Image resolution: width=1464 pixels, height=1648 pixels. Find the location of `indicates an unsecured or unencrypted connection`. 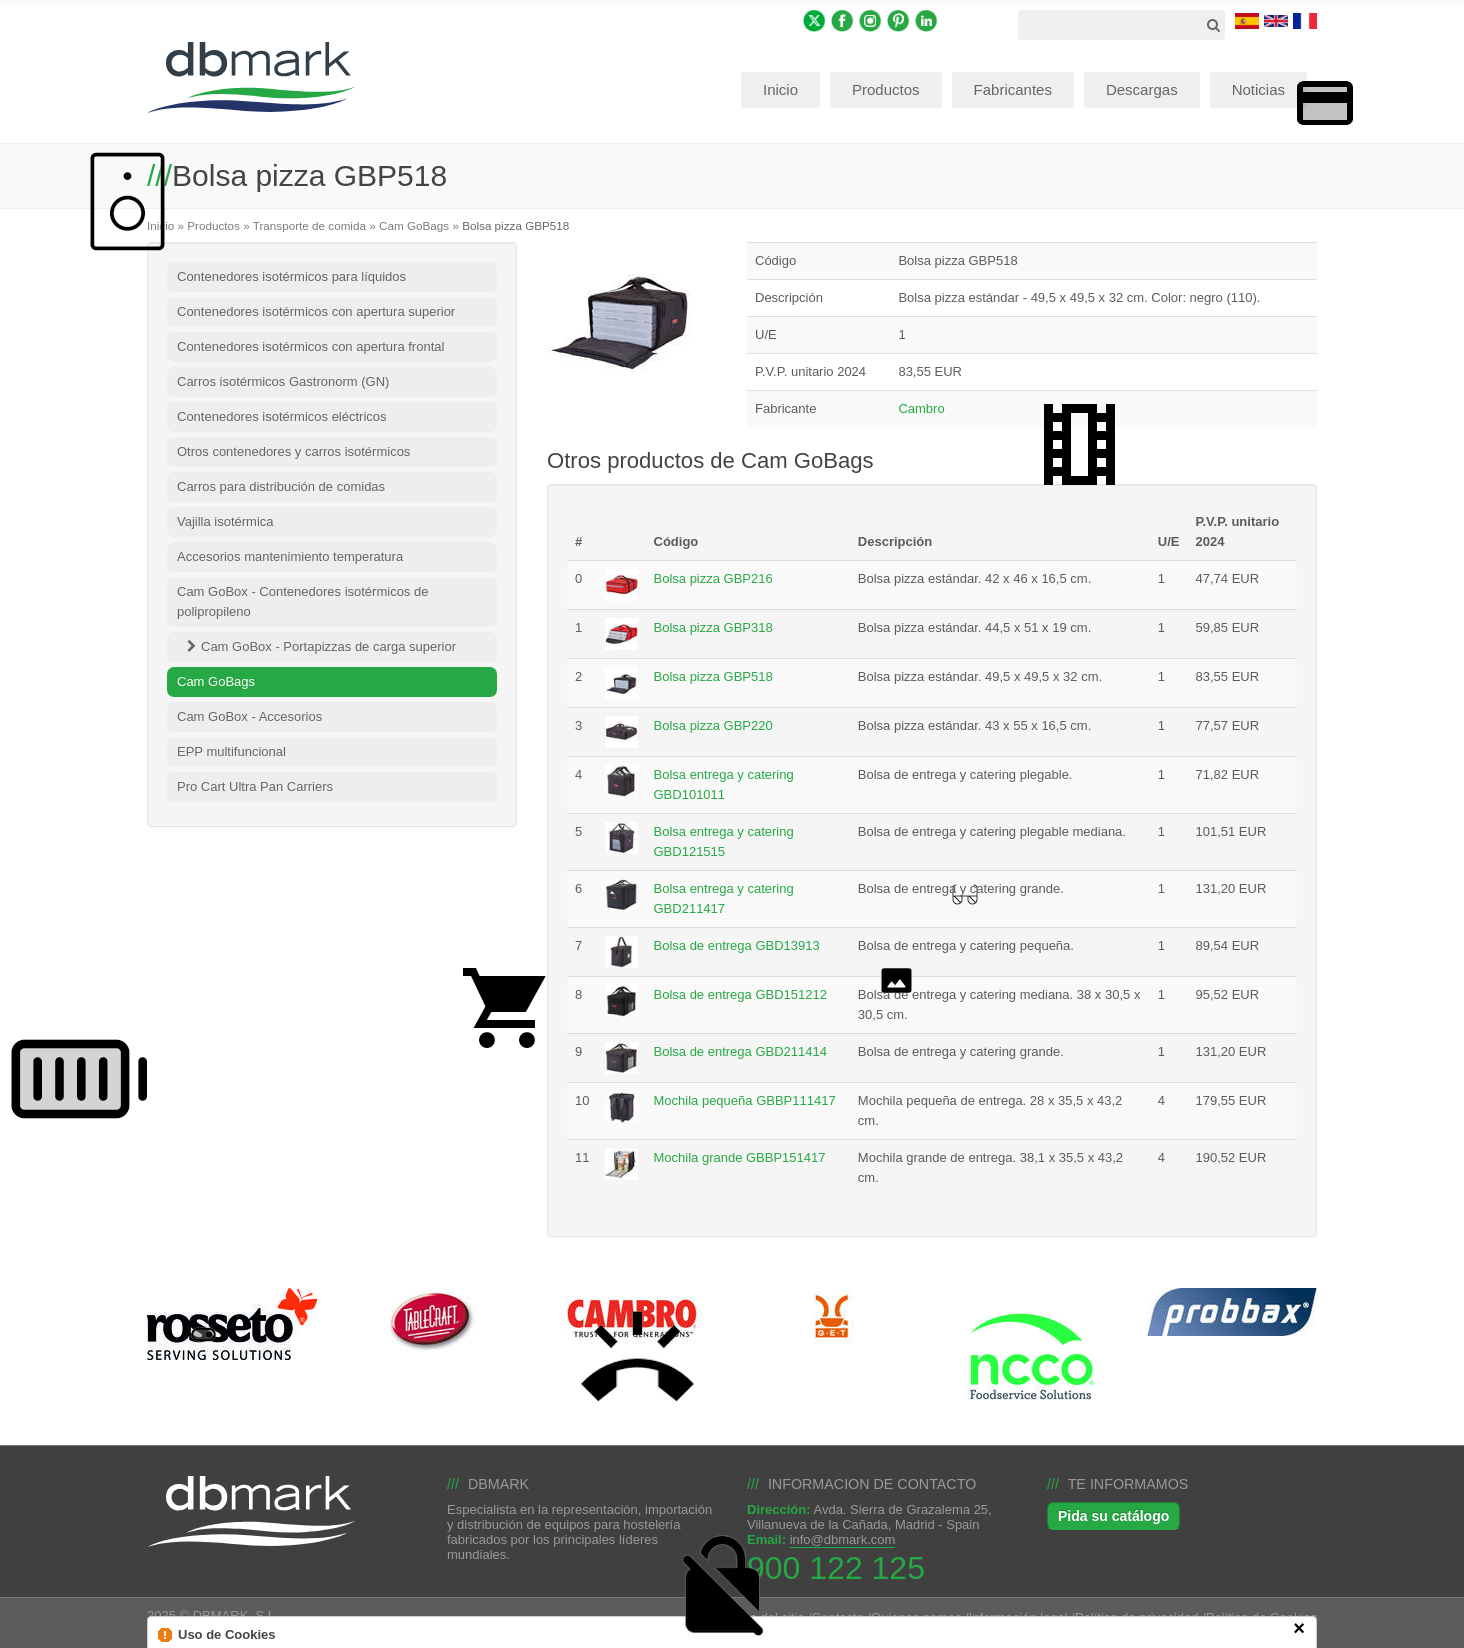

indicates an unsecured or unencrypted connection is located at coordinates (722, 1586).